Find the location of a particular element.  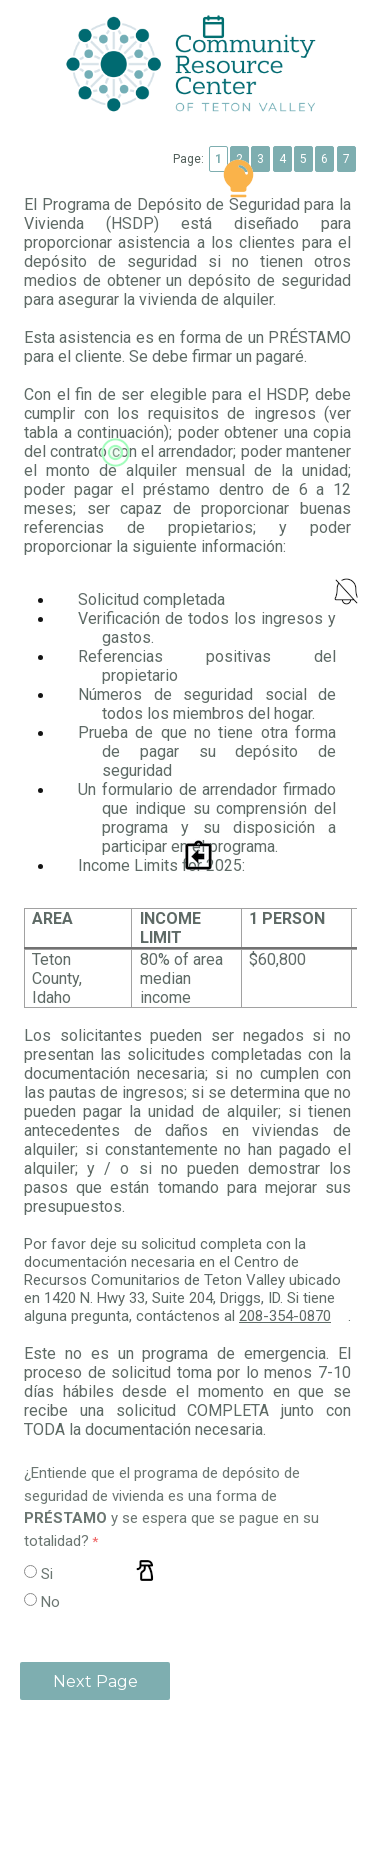

open calendar view is located at coordinates (213, 27).